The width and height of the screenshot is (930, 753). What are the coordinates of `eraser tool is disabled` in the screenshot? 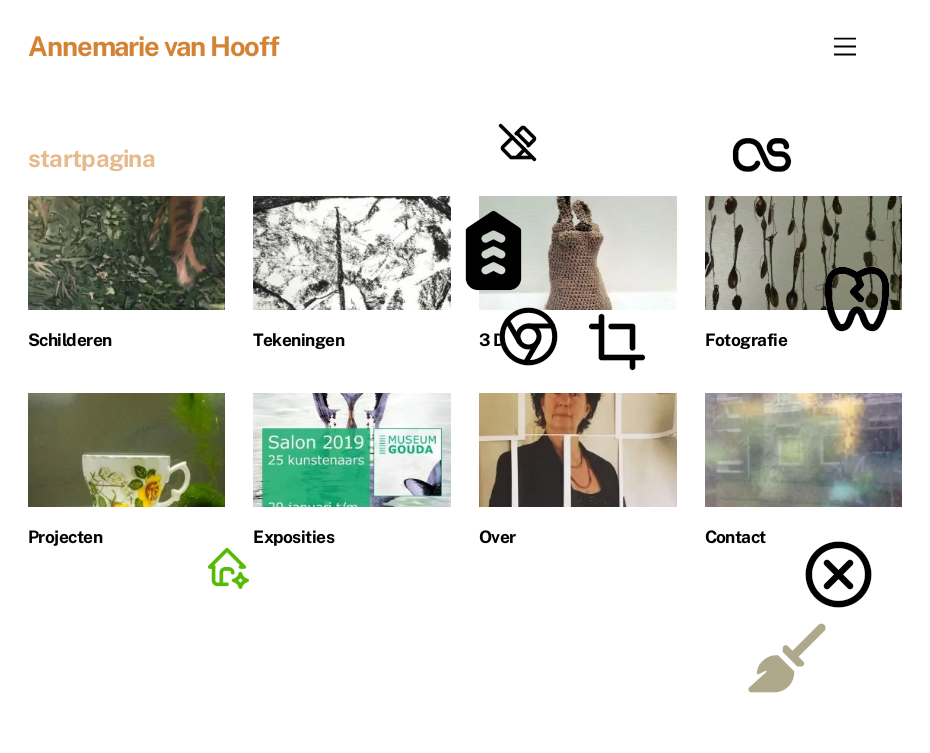 It's located at (517, 142).